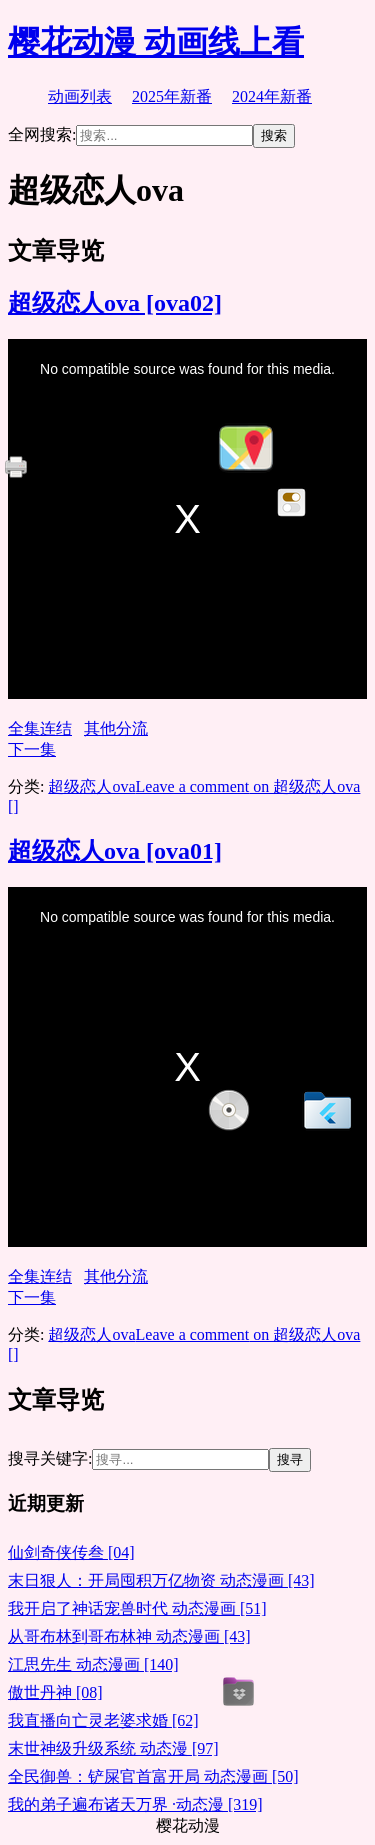 Image resolution: width=375 pixels, height=1845 pixels. Describe the element at coordinates (229, 1110) in the screenshot. I see `indicates a DVD-ROM drive or disc` at that location.